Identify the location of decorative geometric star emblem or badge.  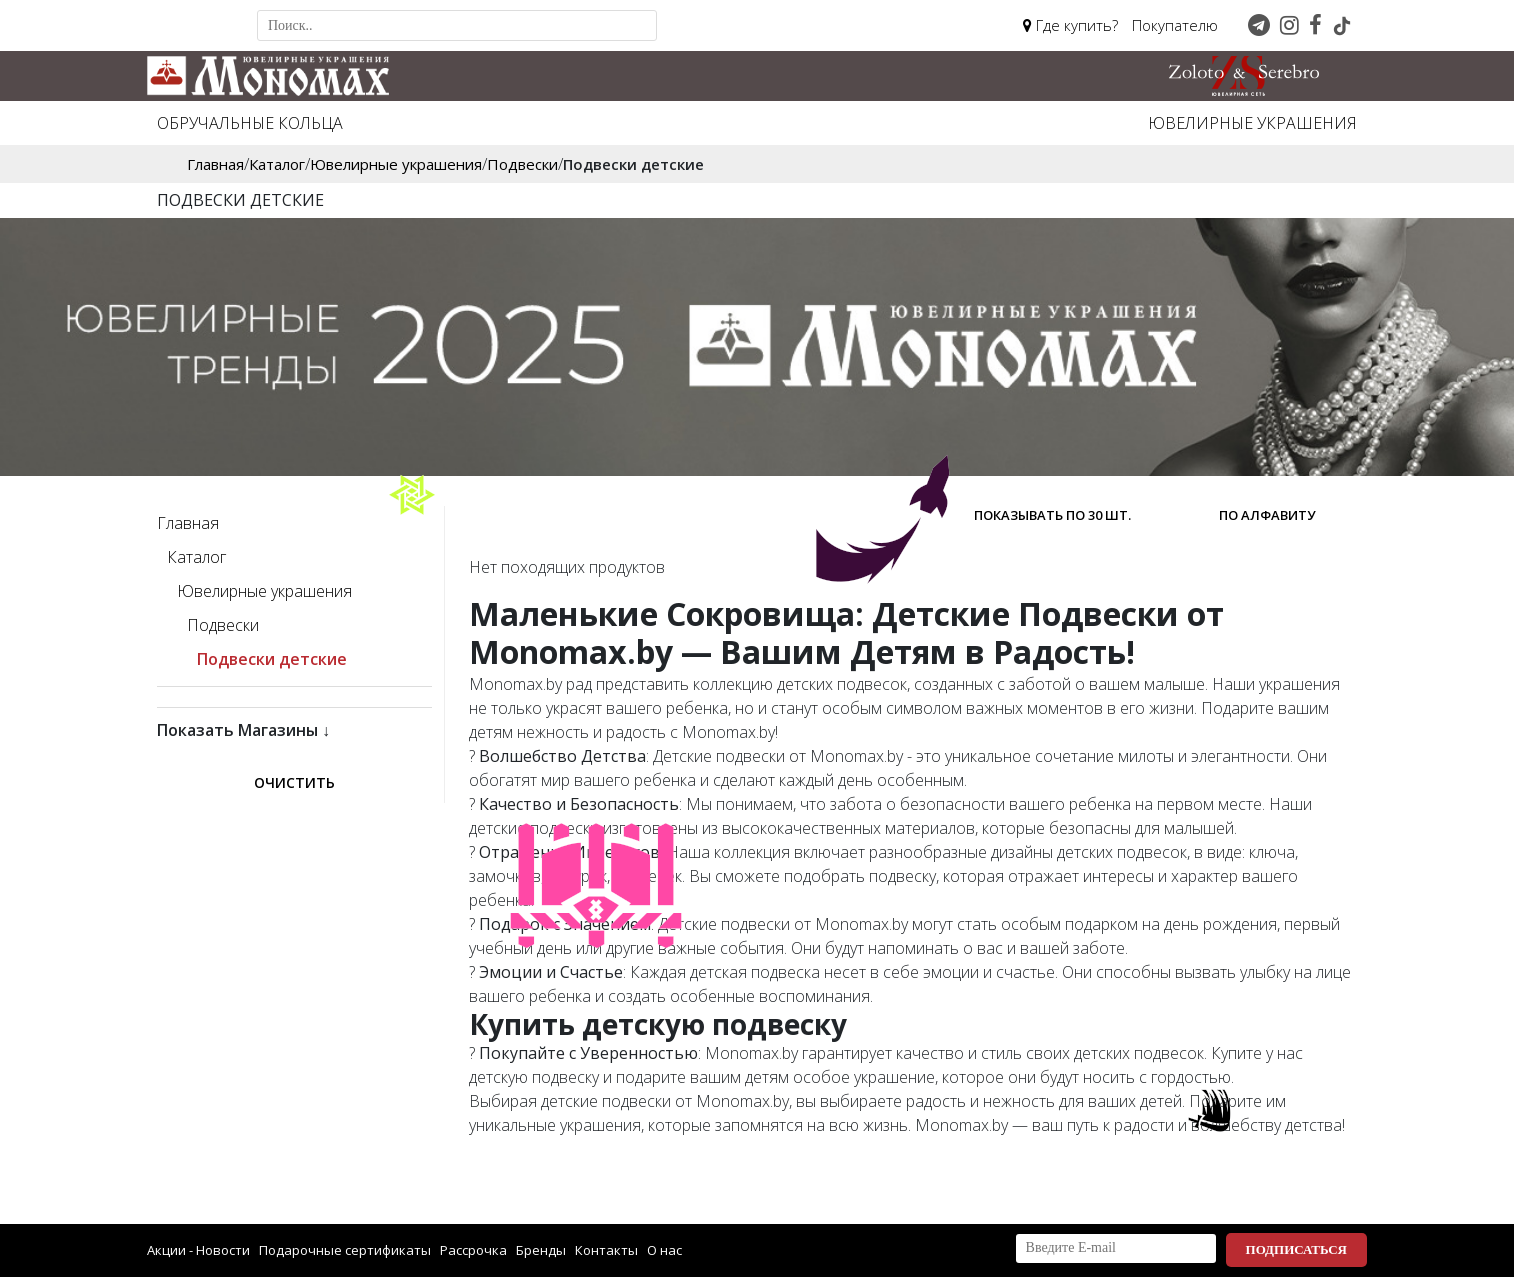
(412, 495).